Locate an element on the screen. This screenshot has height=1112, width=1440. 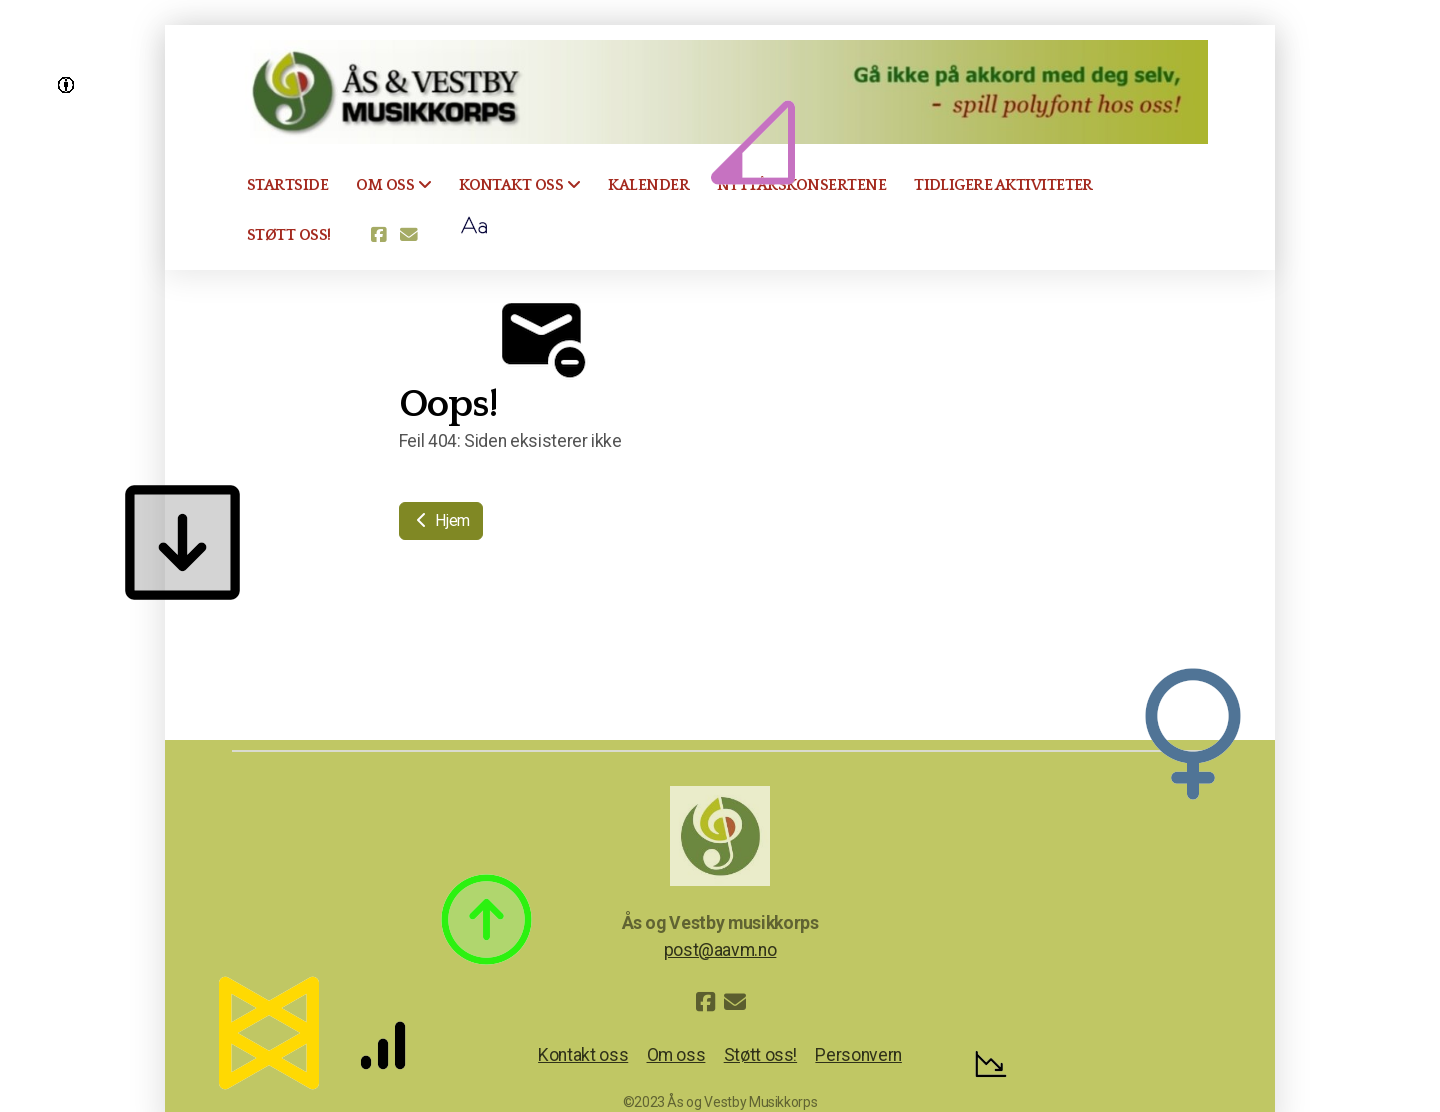
view attribution or credits information is located at coordinates (66, 85).